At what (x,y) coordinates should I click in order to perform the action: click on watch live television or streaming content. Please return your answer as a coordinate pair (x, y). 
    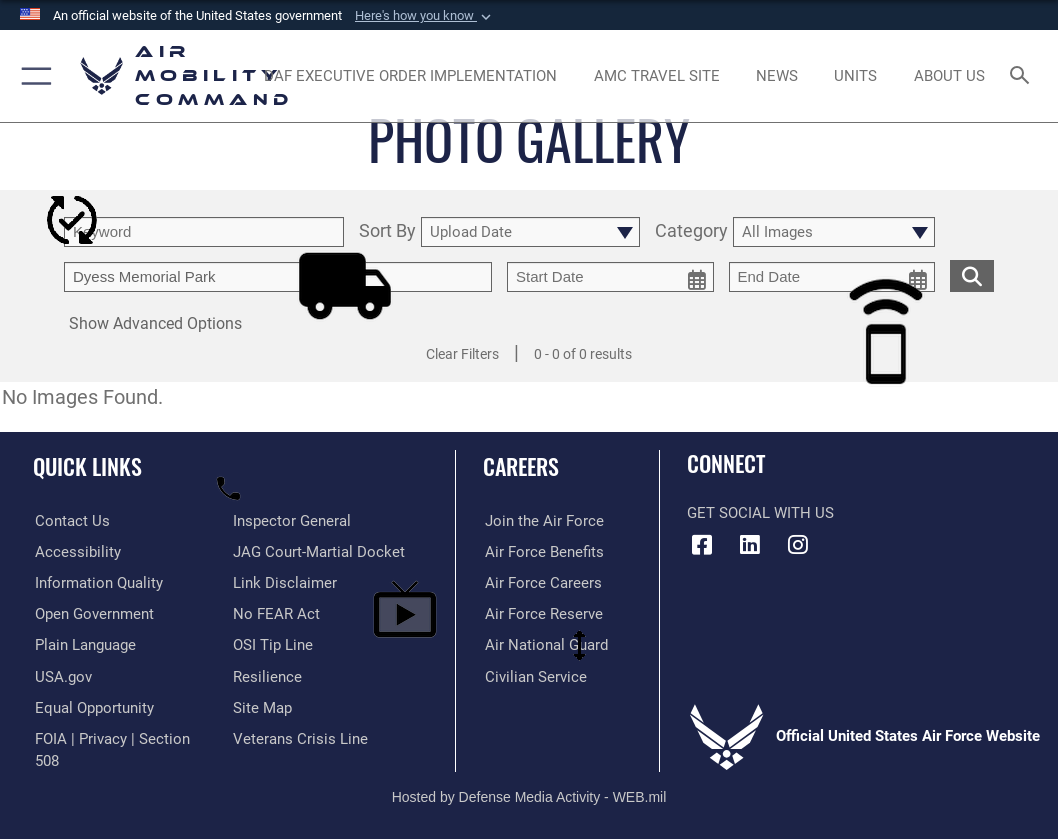
    Looking at the image, I should click on (405, 609).